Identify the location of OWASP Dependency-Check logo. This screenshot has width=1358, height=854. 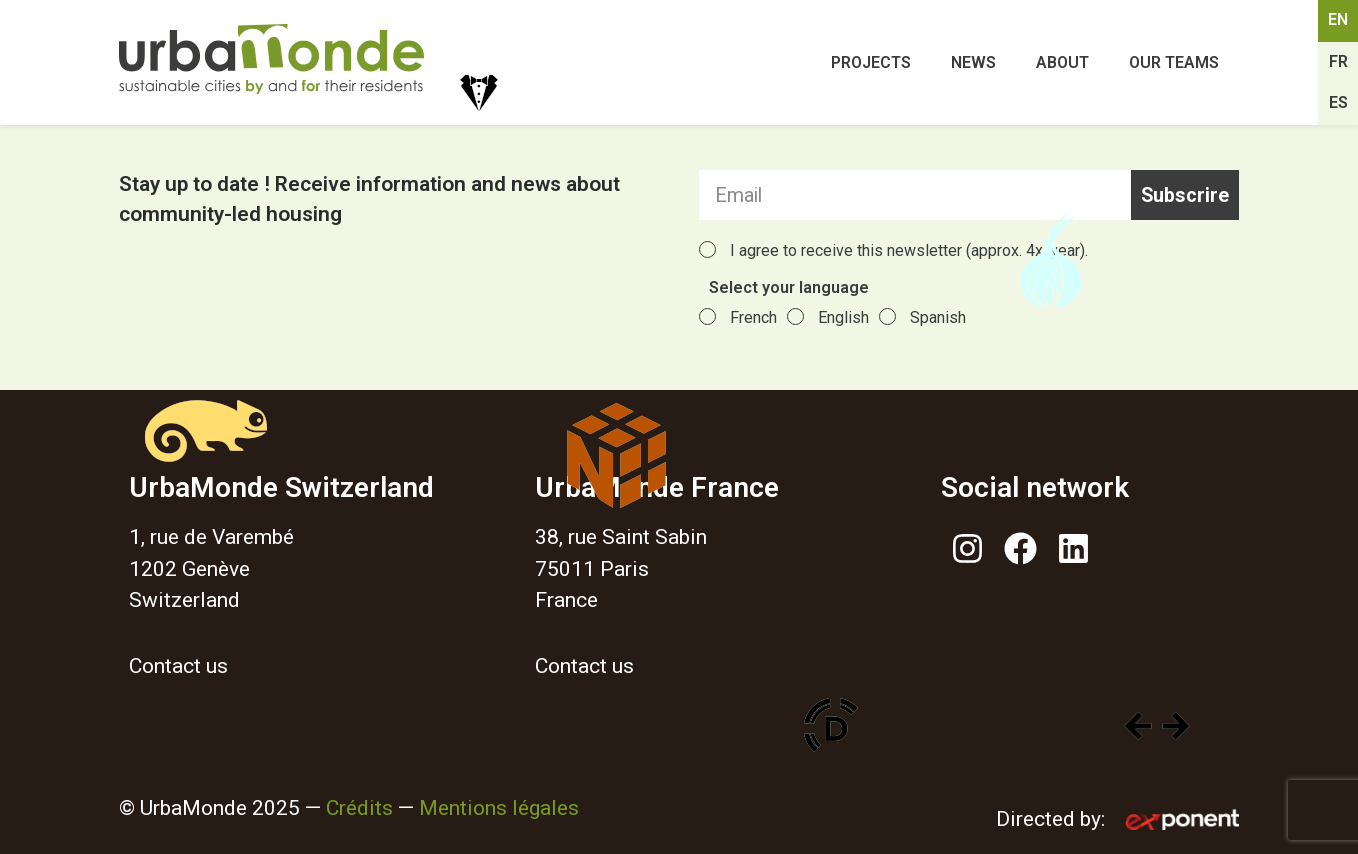
(831, 725).